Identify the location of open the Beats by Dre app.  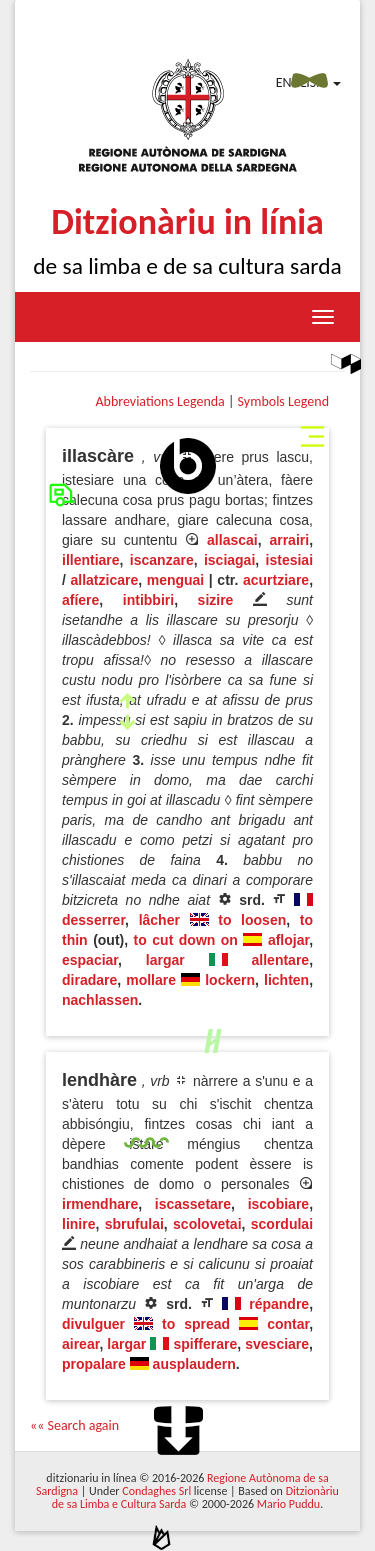
(188, 466).